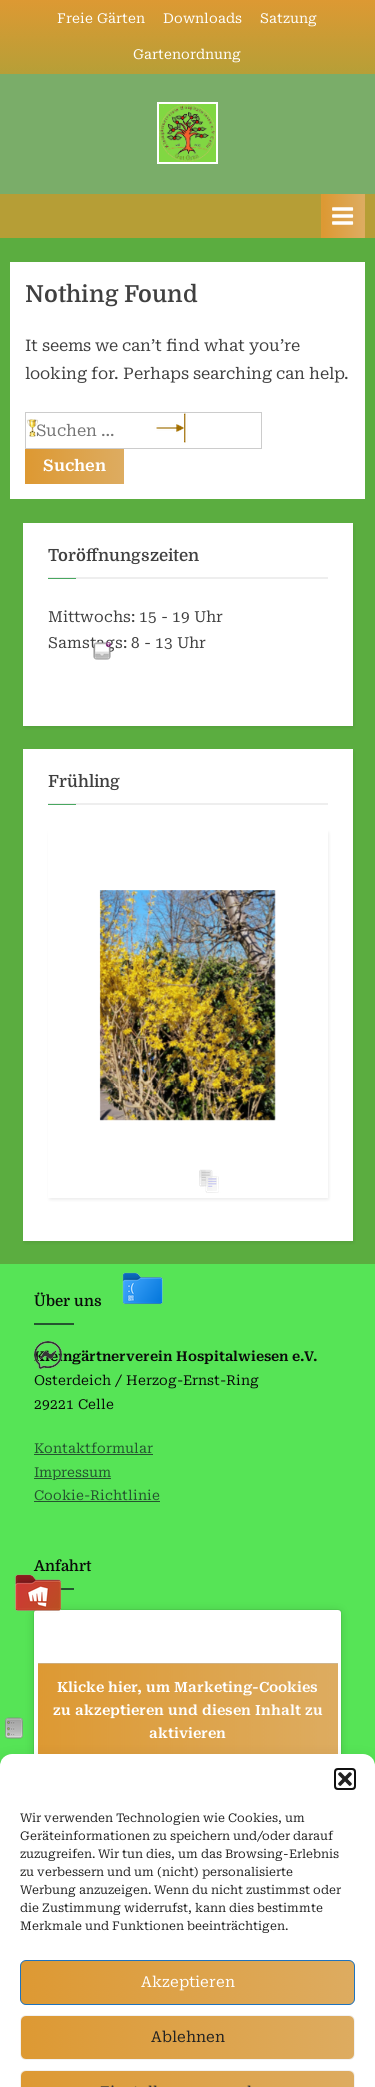  Describe the element at coordinates (33, 428) in the screenshot. I see `indicates a gold-level achievement or first place ranking` at that location.